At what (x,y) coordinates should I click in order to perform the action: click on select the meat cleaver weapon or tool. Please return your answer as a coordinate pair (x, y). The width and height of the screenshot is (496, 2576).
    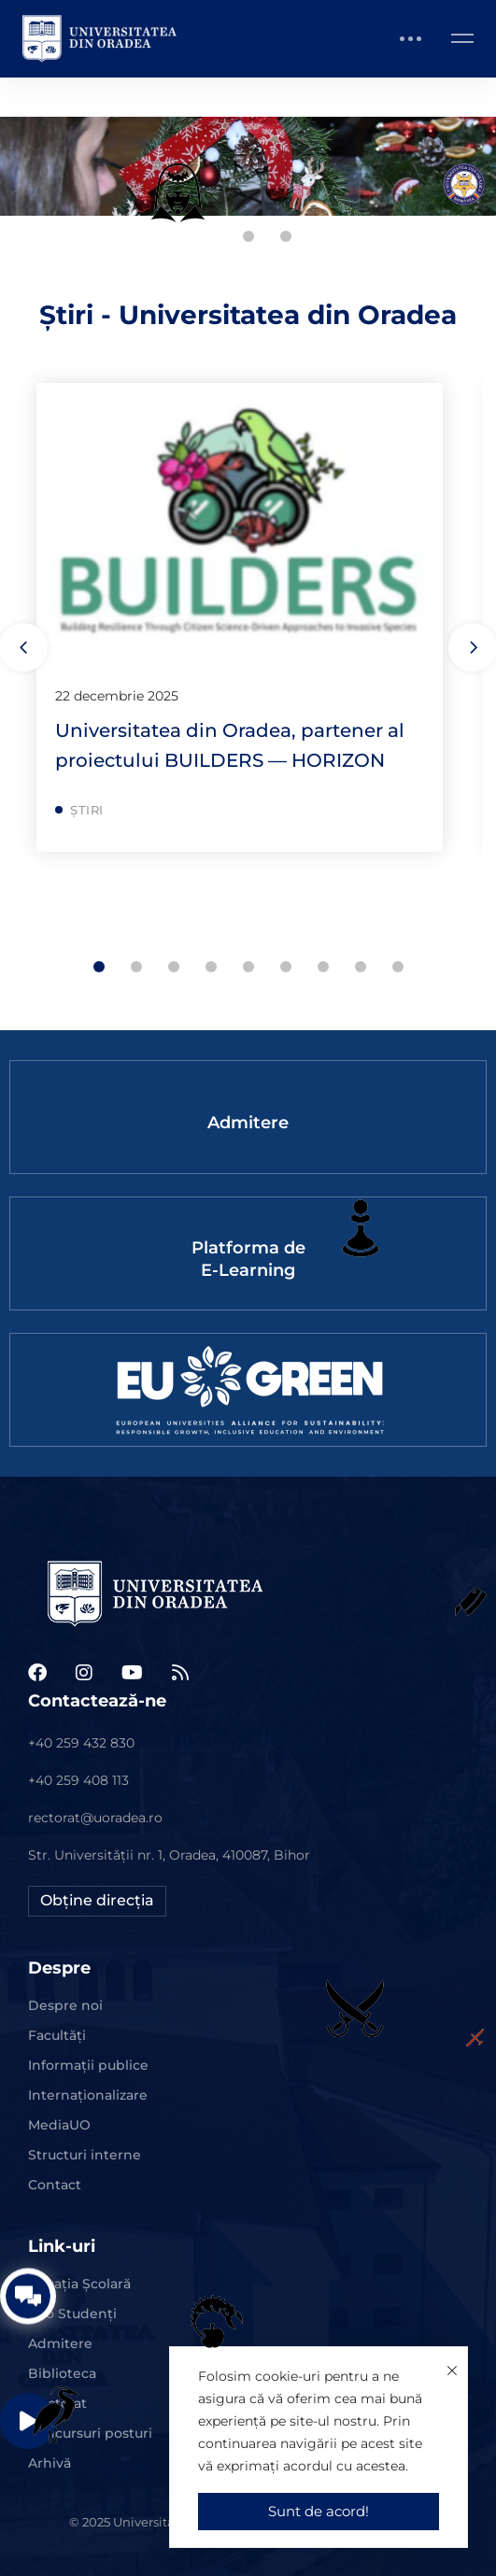
    Looking at the image, I should click on (471, 1602).